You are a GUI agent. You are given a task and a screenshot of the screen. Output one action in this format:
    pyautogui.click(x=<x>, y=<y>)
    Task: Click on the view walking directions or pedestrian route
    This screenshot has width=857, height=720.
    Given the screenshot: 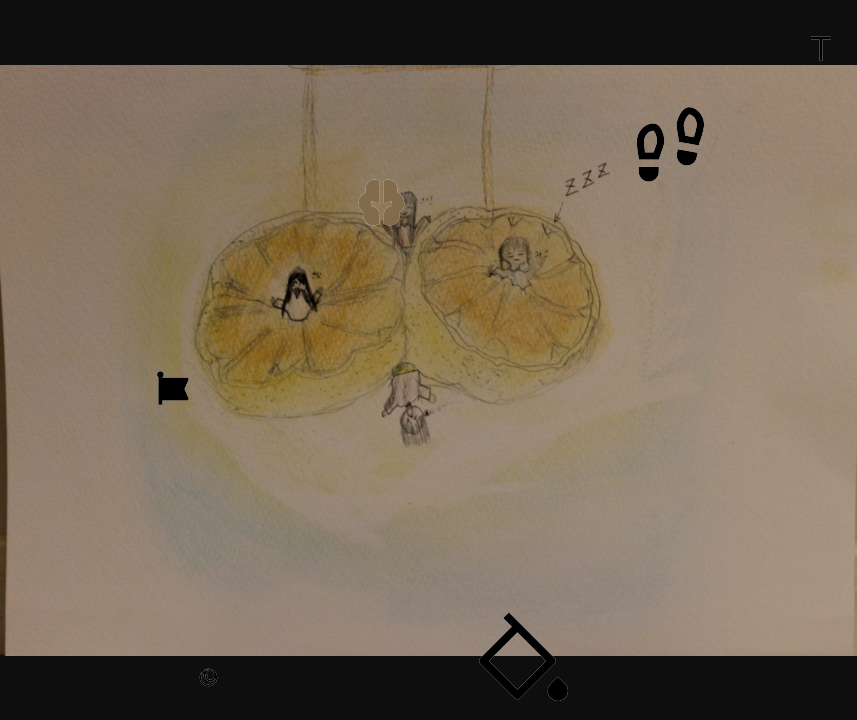 What is the action you would take?
    pyautogui.click(x=668, y=145)
    